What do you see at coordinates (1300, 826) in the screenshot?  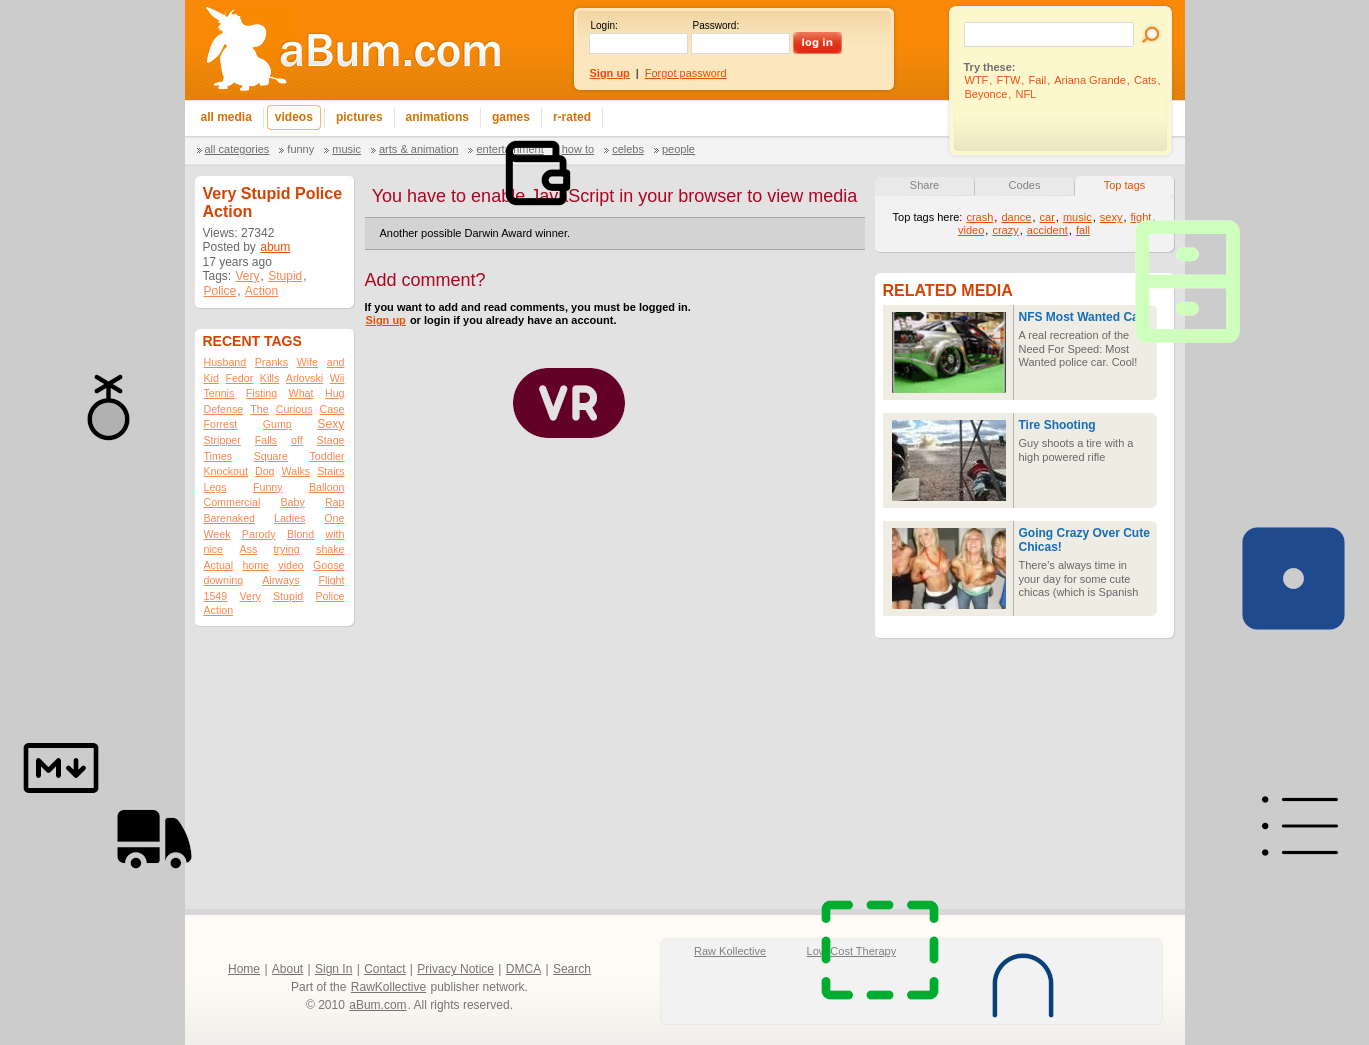 I see `view items in list format` at bounding box center [1300, 826].